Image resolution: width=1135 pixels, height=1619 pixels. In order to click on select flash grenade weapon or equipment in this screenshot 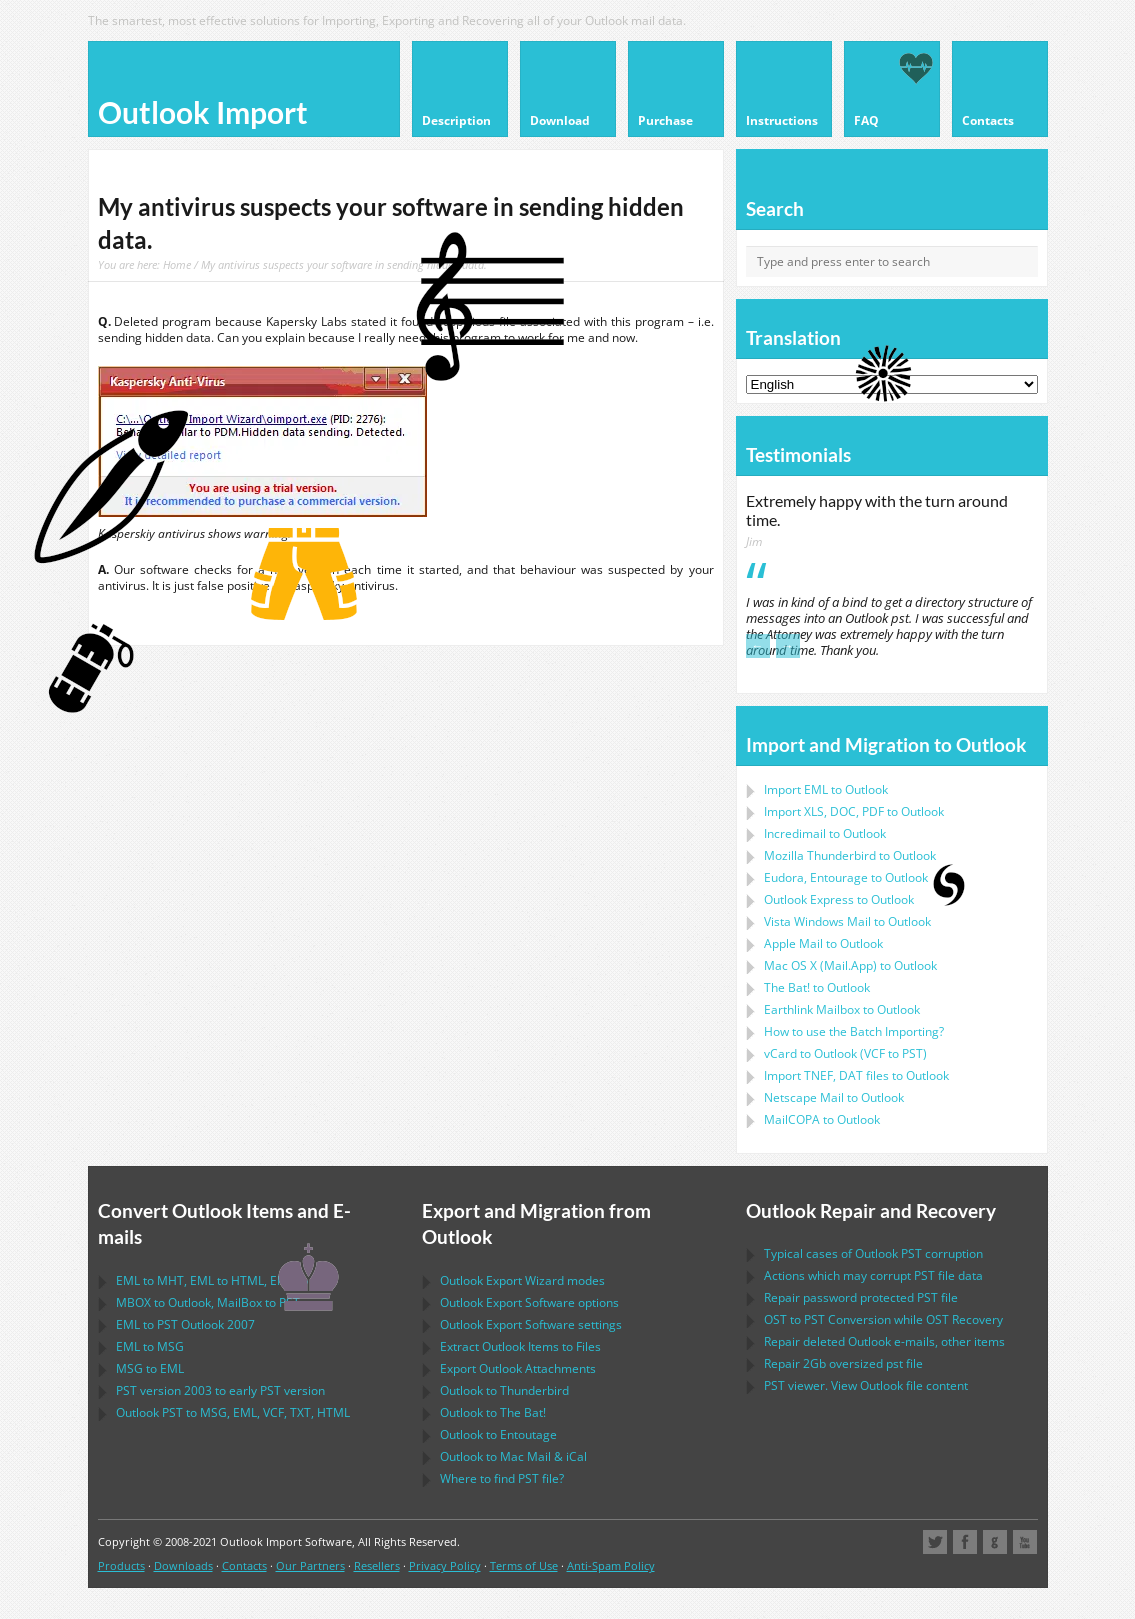, I will do `click(88, 667)`.